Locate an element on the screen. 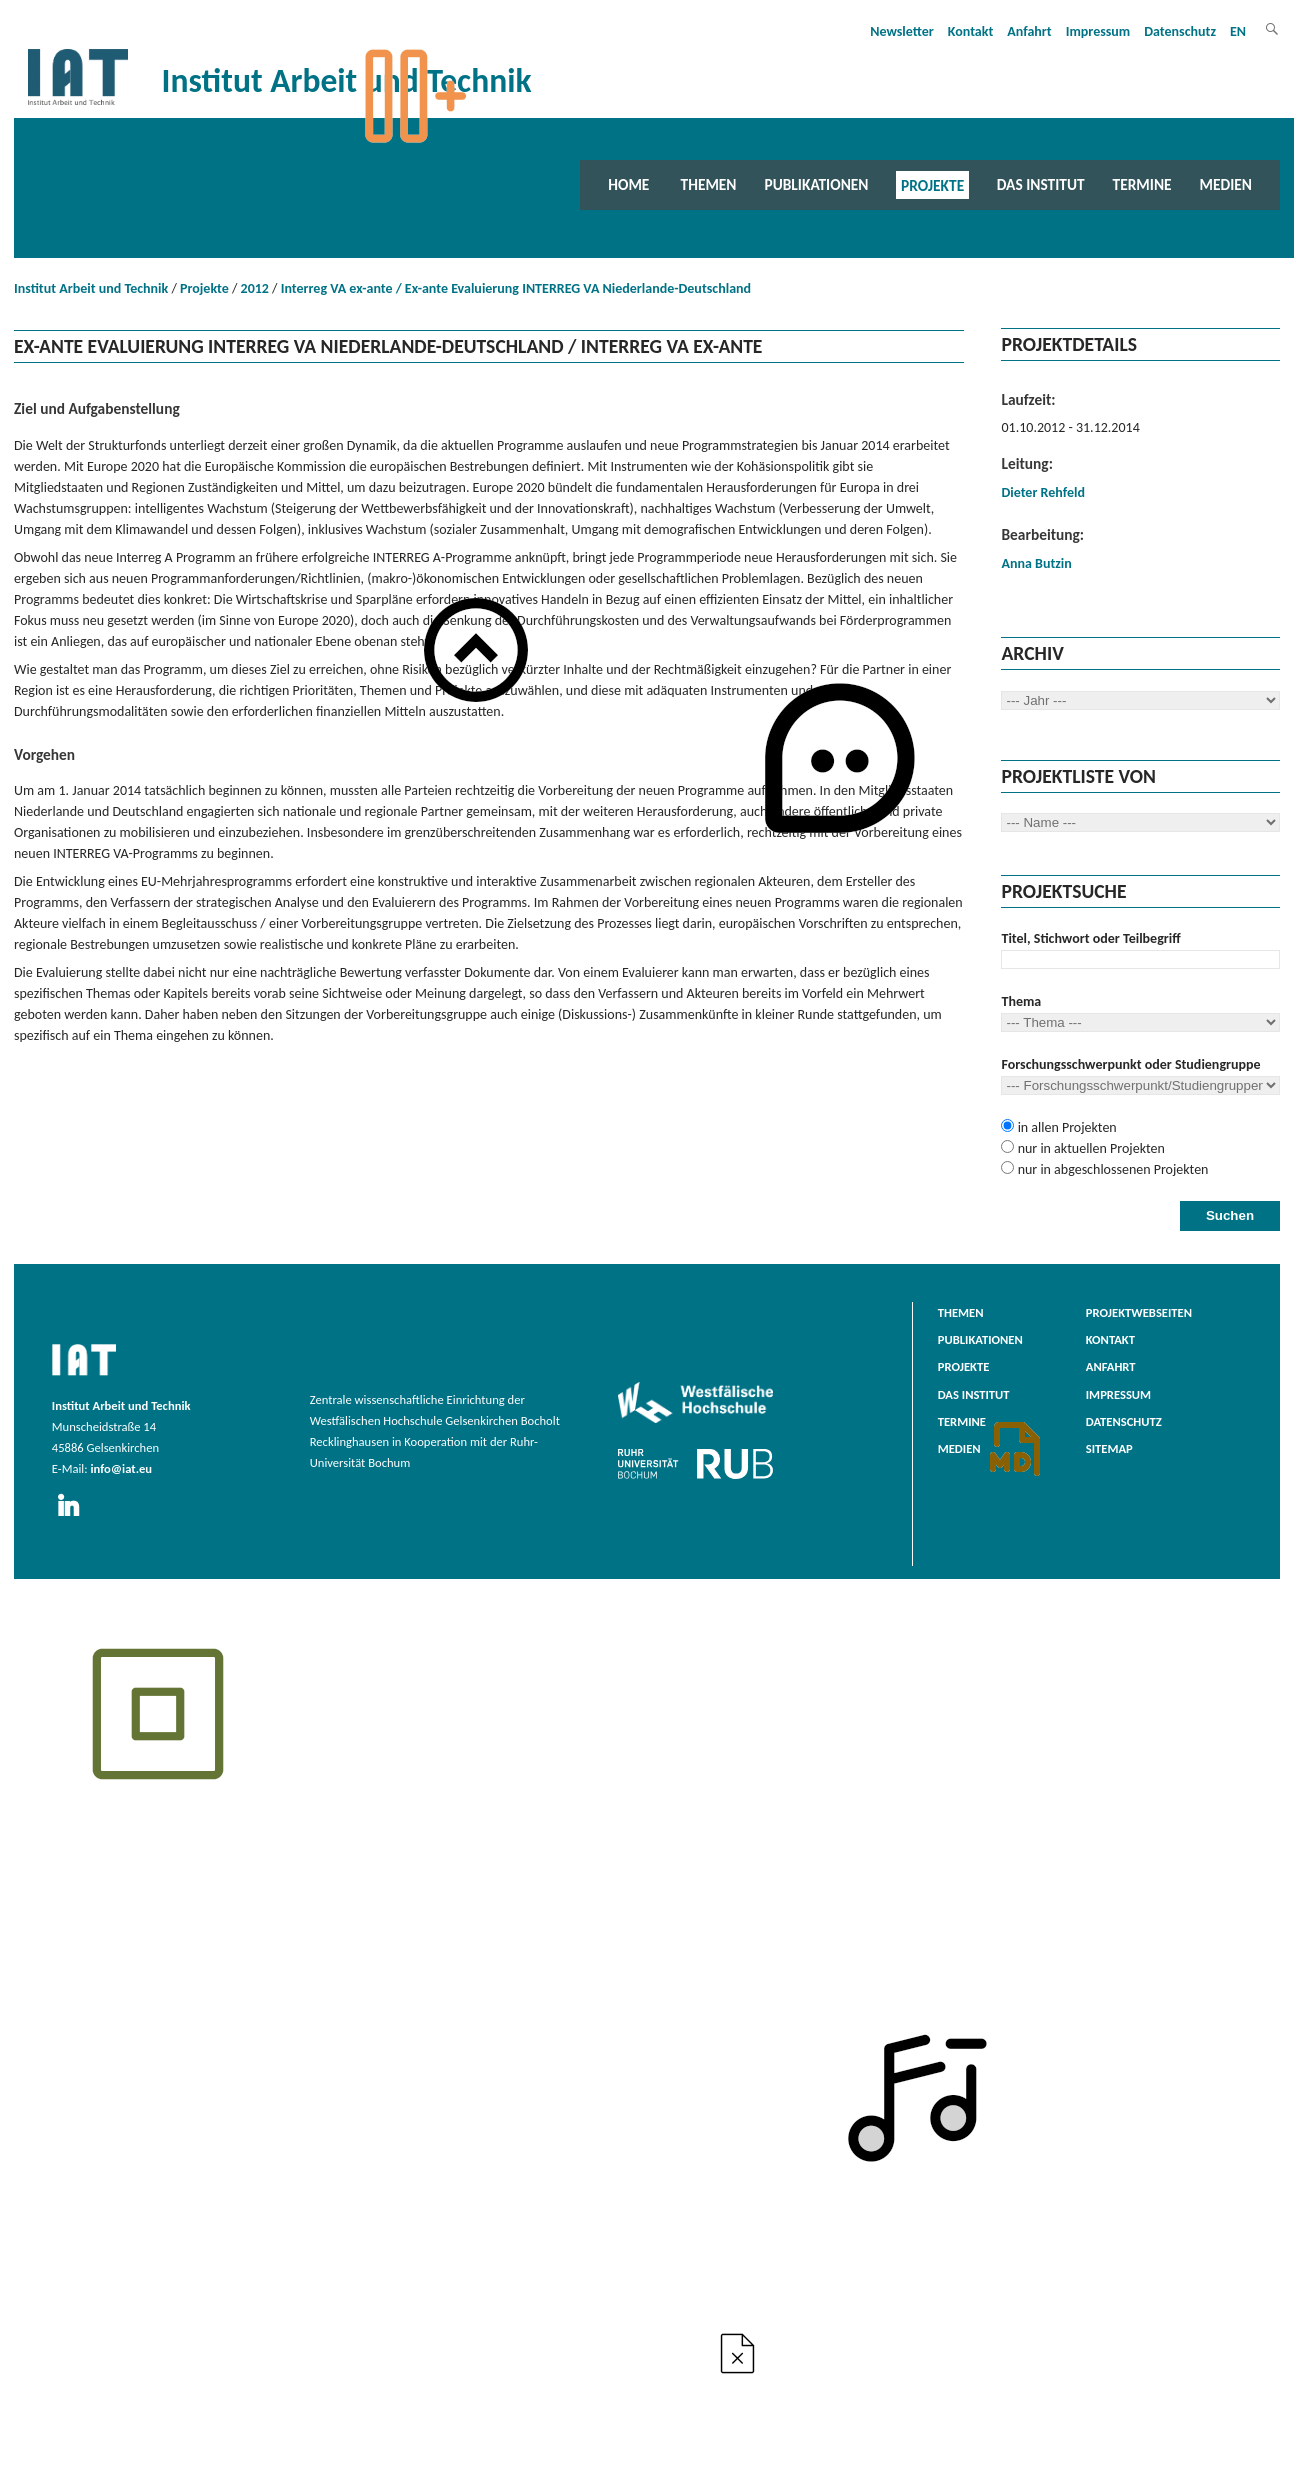 The width and height of the screenshot is (1294, 2488). square payment services logo is located at coordinates (158, 1714).